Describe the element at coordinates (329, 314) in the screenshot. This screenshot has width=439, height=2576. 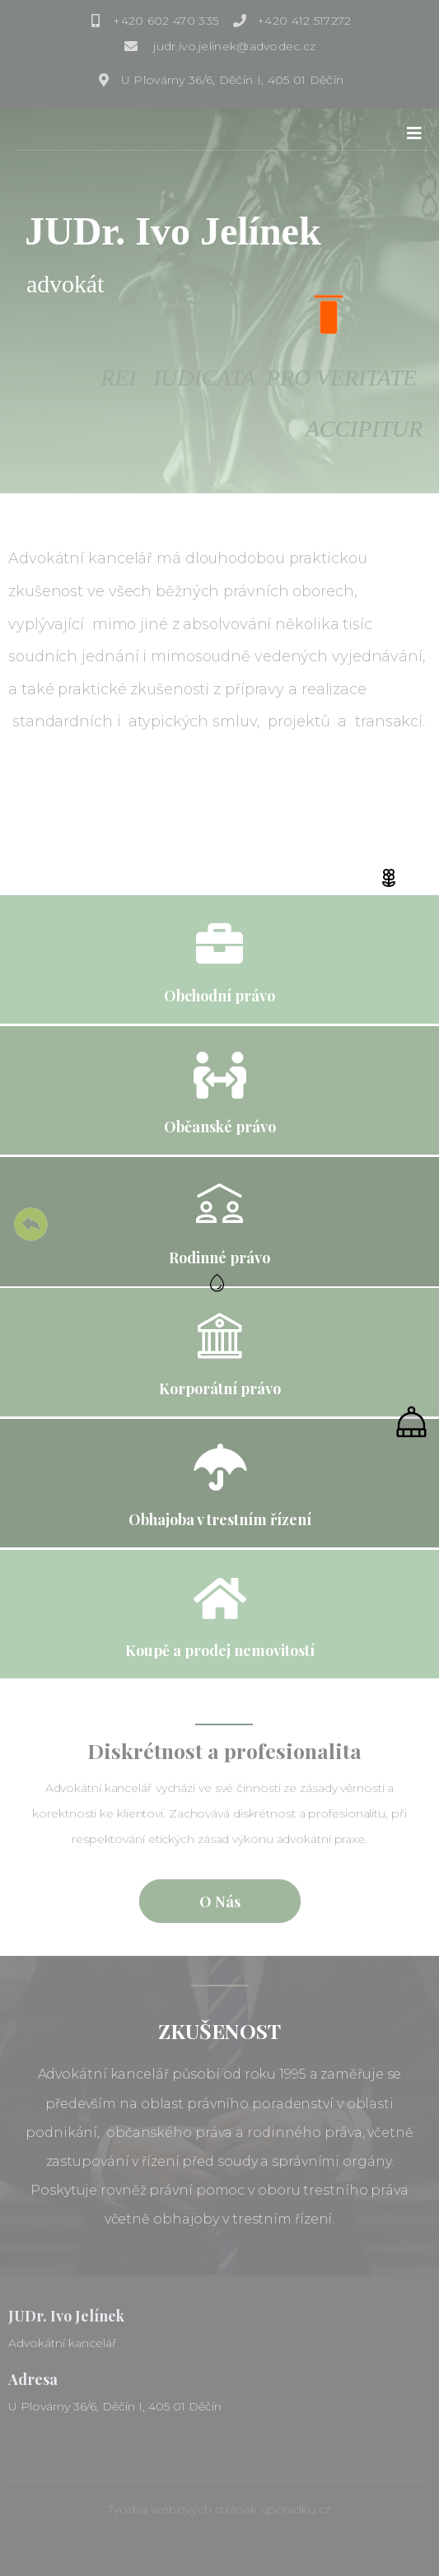
I see `align object to top edge` at that location.